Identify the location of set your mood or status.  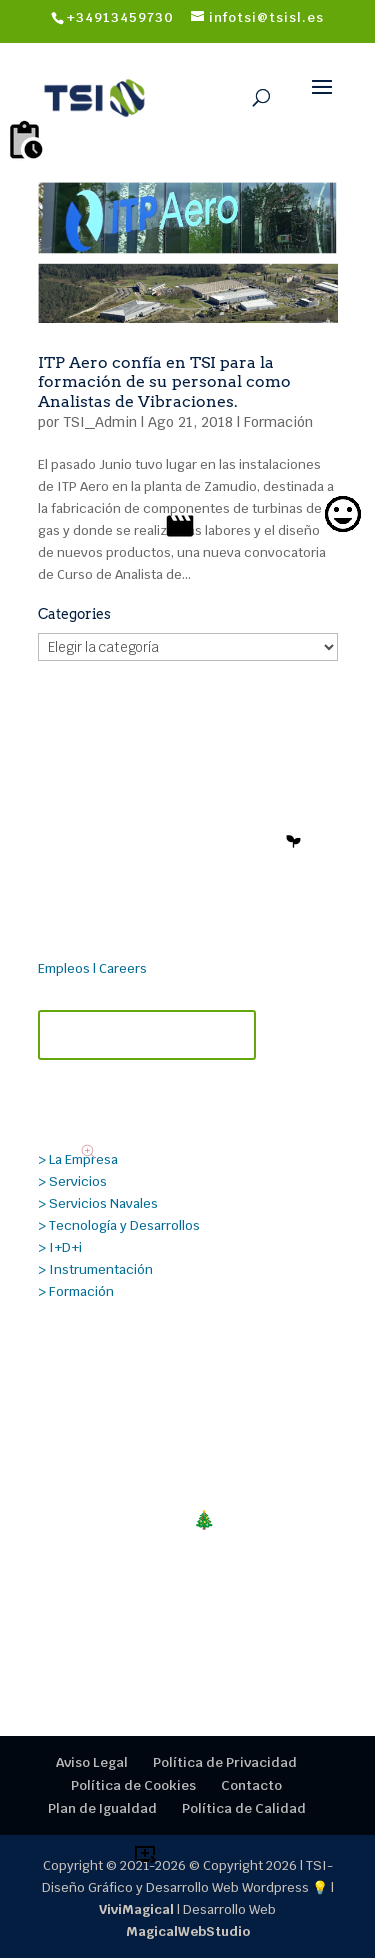
(343, 514).